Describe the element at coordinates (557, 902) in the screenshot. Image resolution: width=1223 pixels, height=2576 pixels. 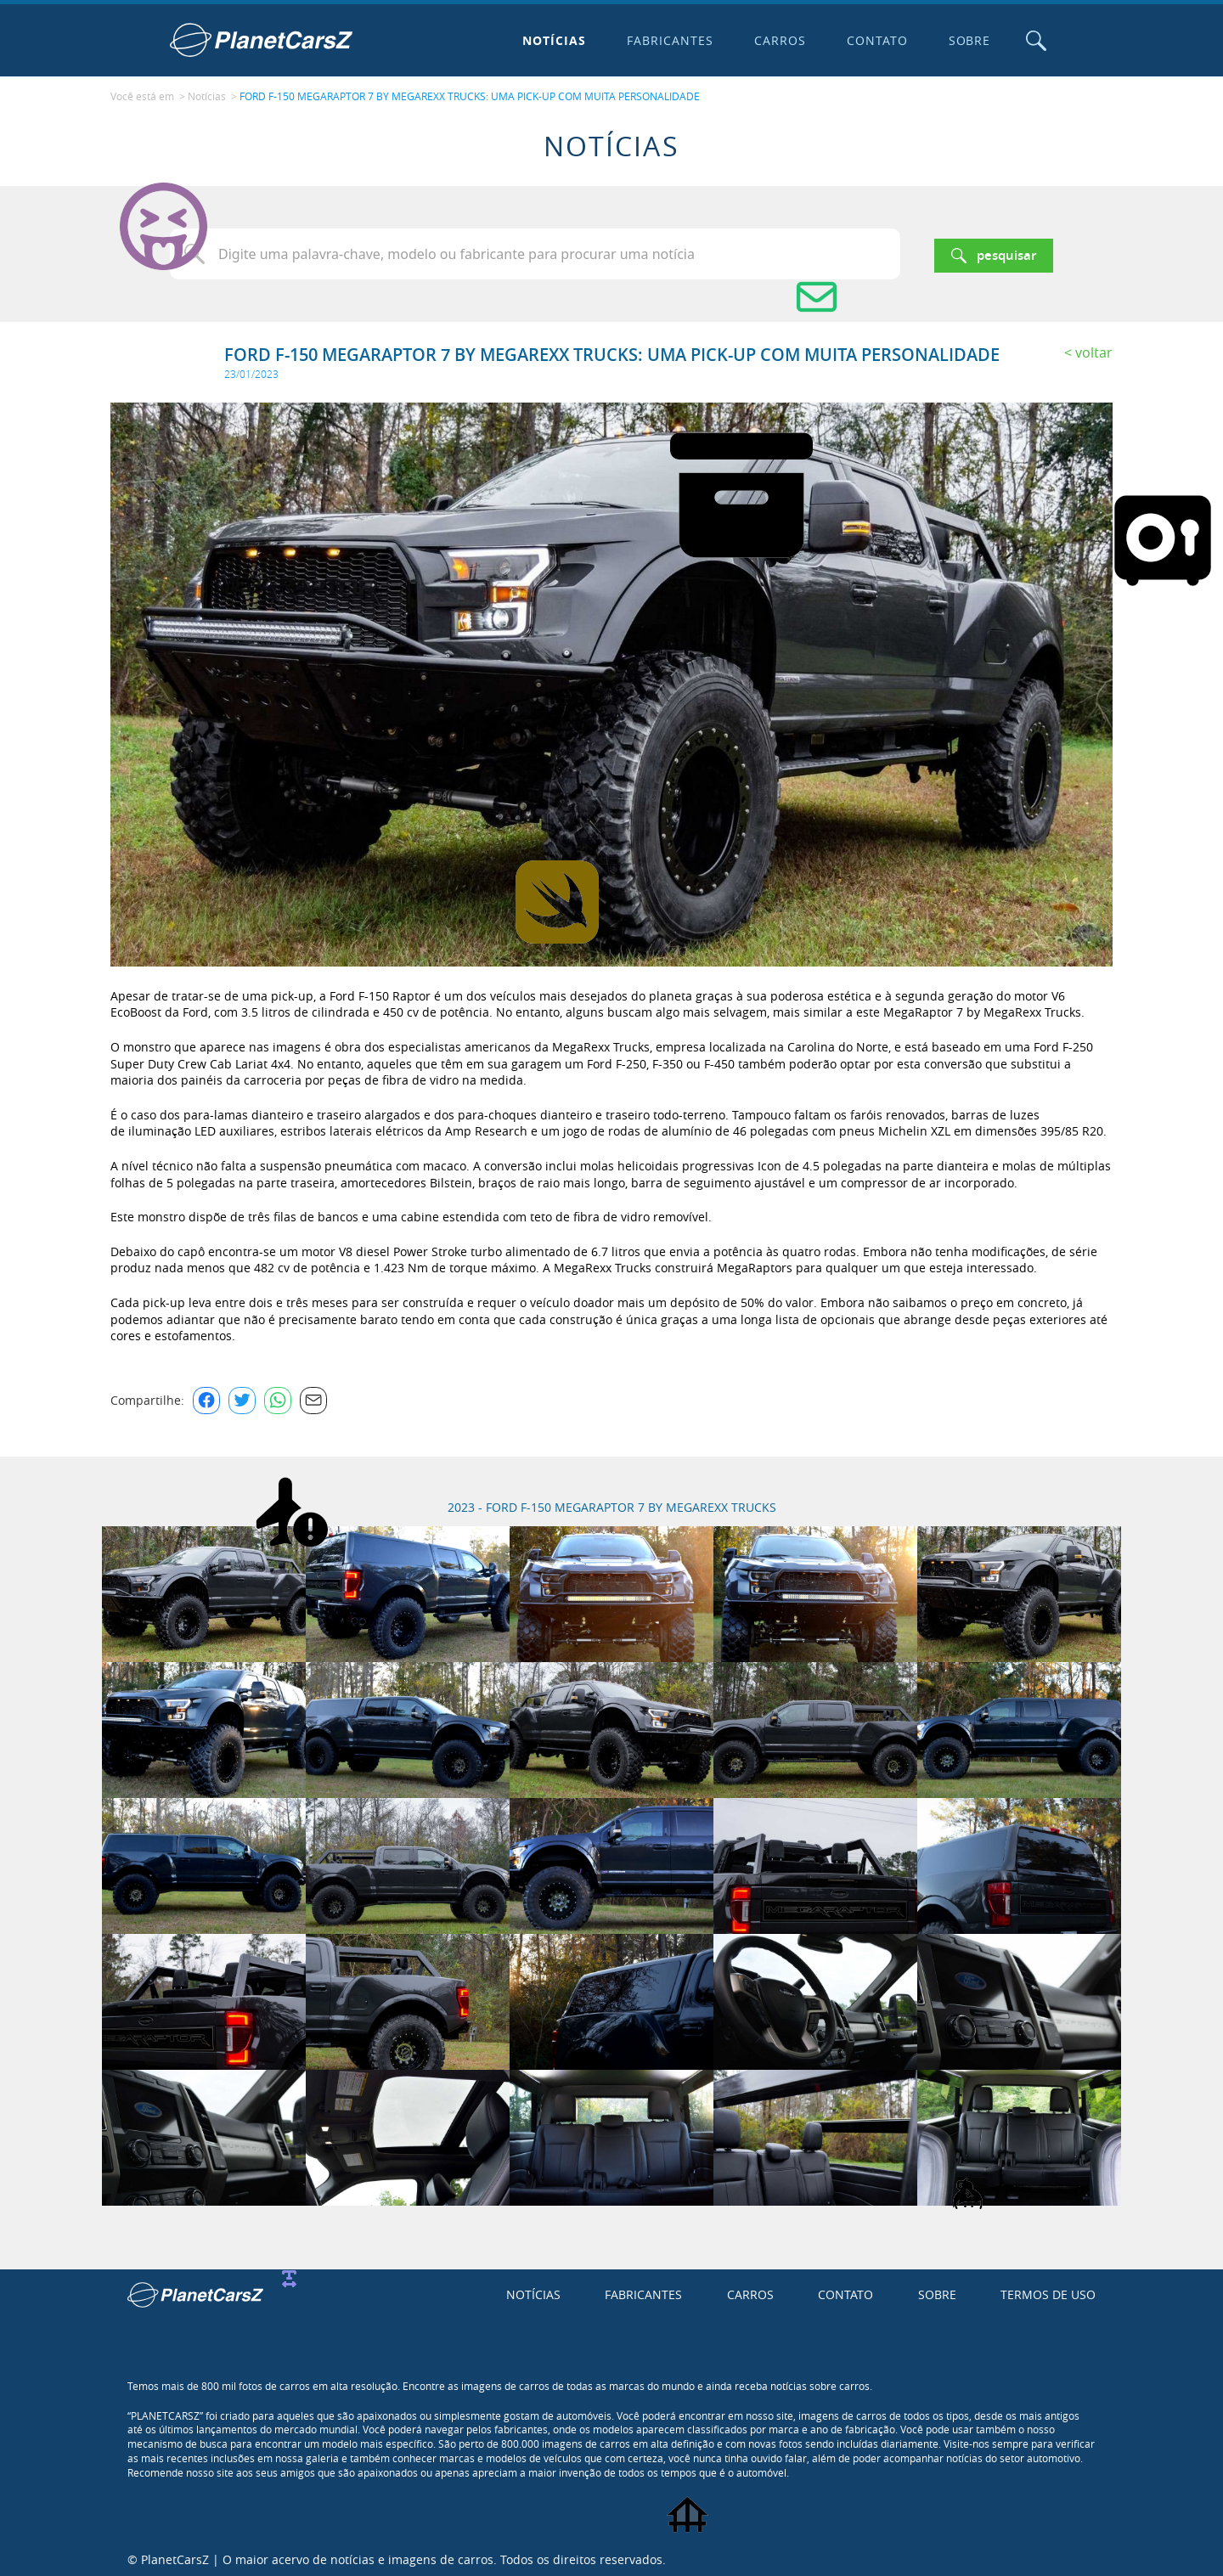
I see `swift programming language logo` at that location.